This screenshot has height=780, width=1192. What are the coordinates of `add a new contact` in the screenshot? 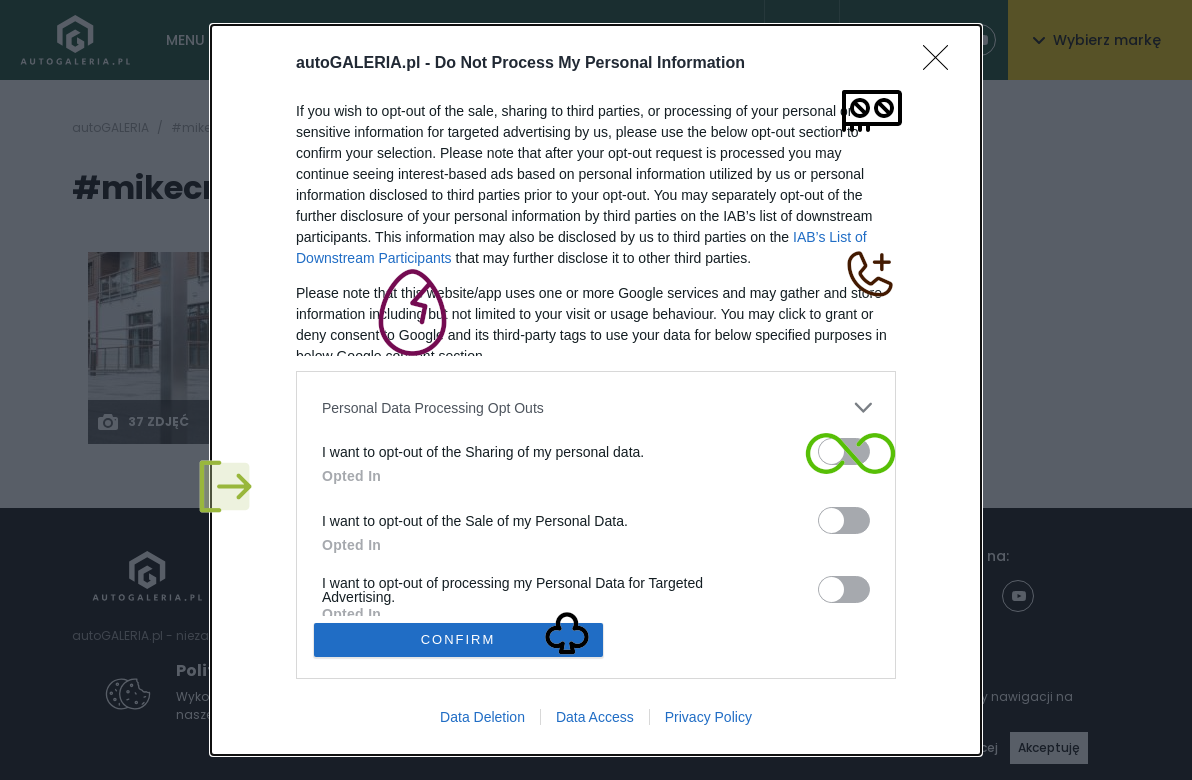 It's located at (871, 273).